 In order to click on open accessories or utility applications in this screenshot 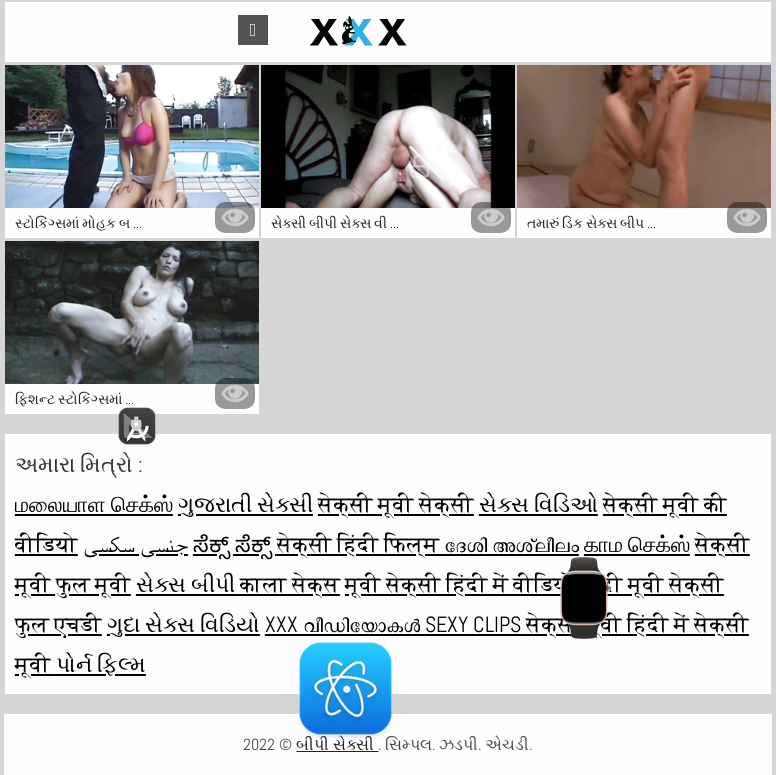, I will do `click(137, 426)`.